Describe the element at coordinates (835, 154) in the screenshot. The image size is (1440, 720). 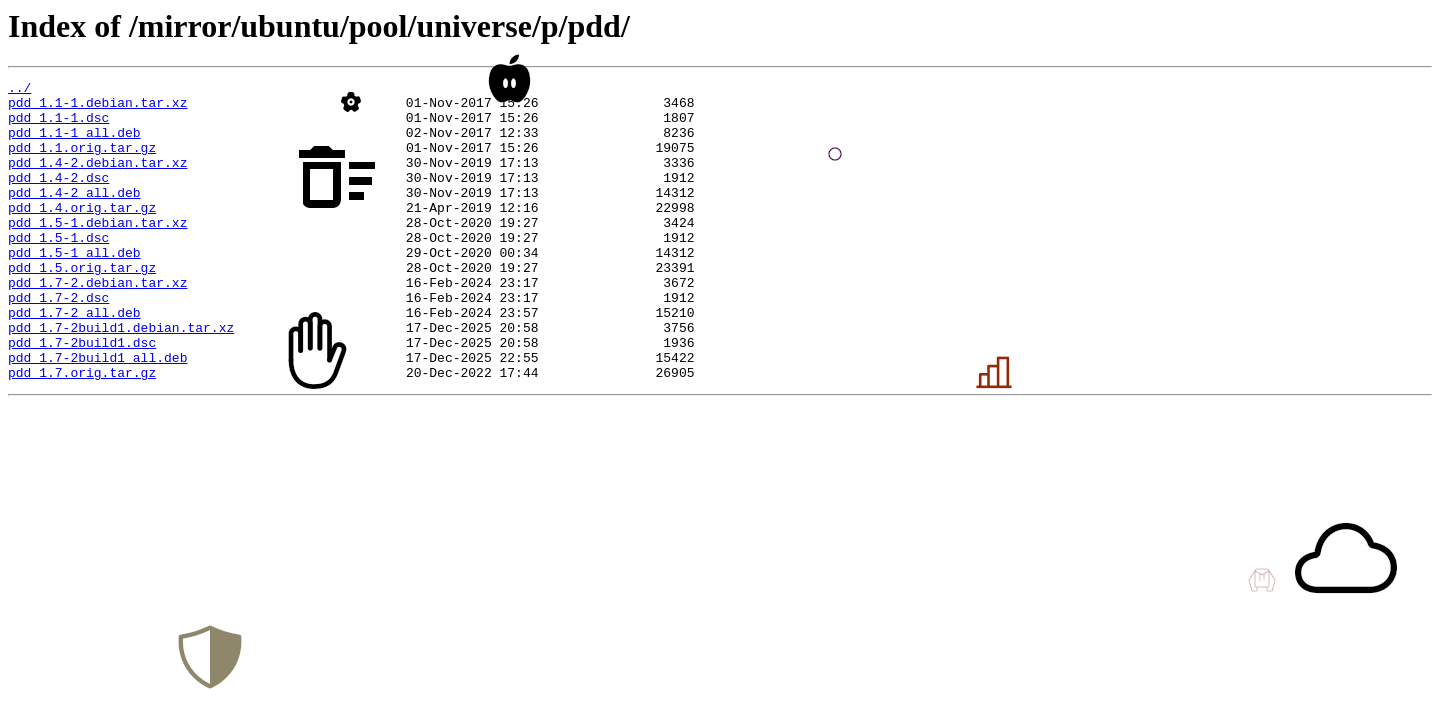
I see `indicates dry clean only care instruction` at that location.